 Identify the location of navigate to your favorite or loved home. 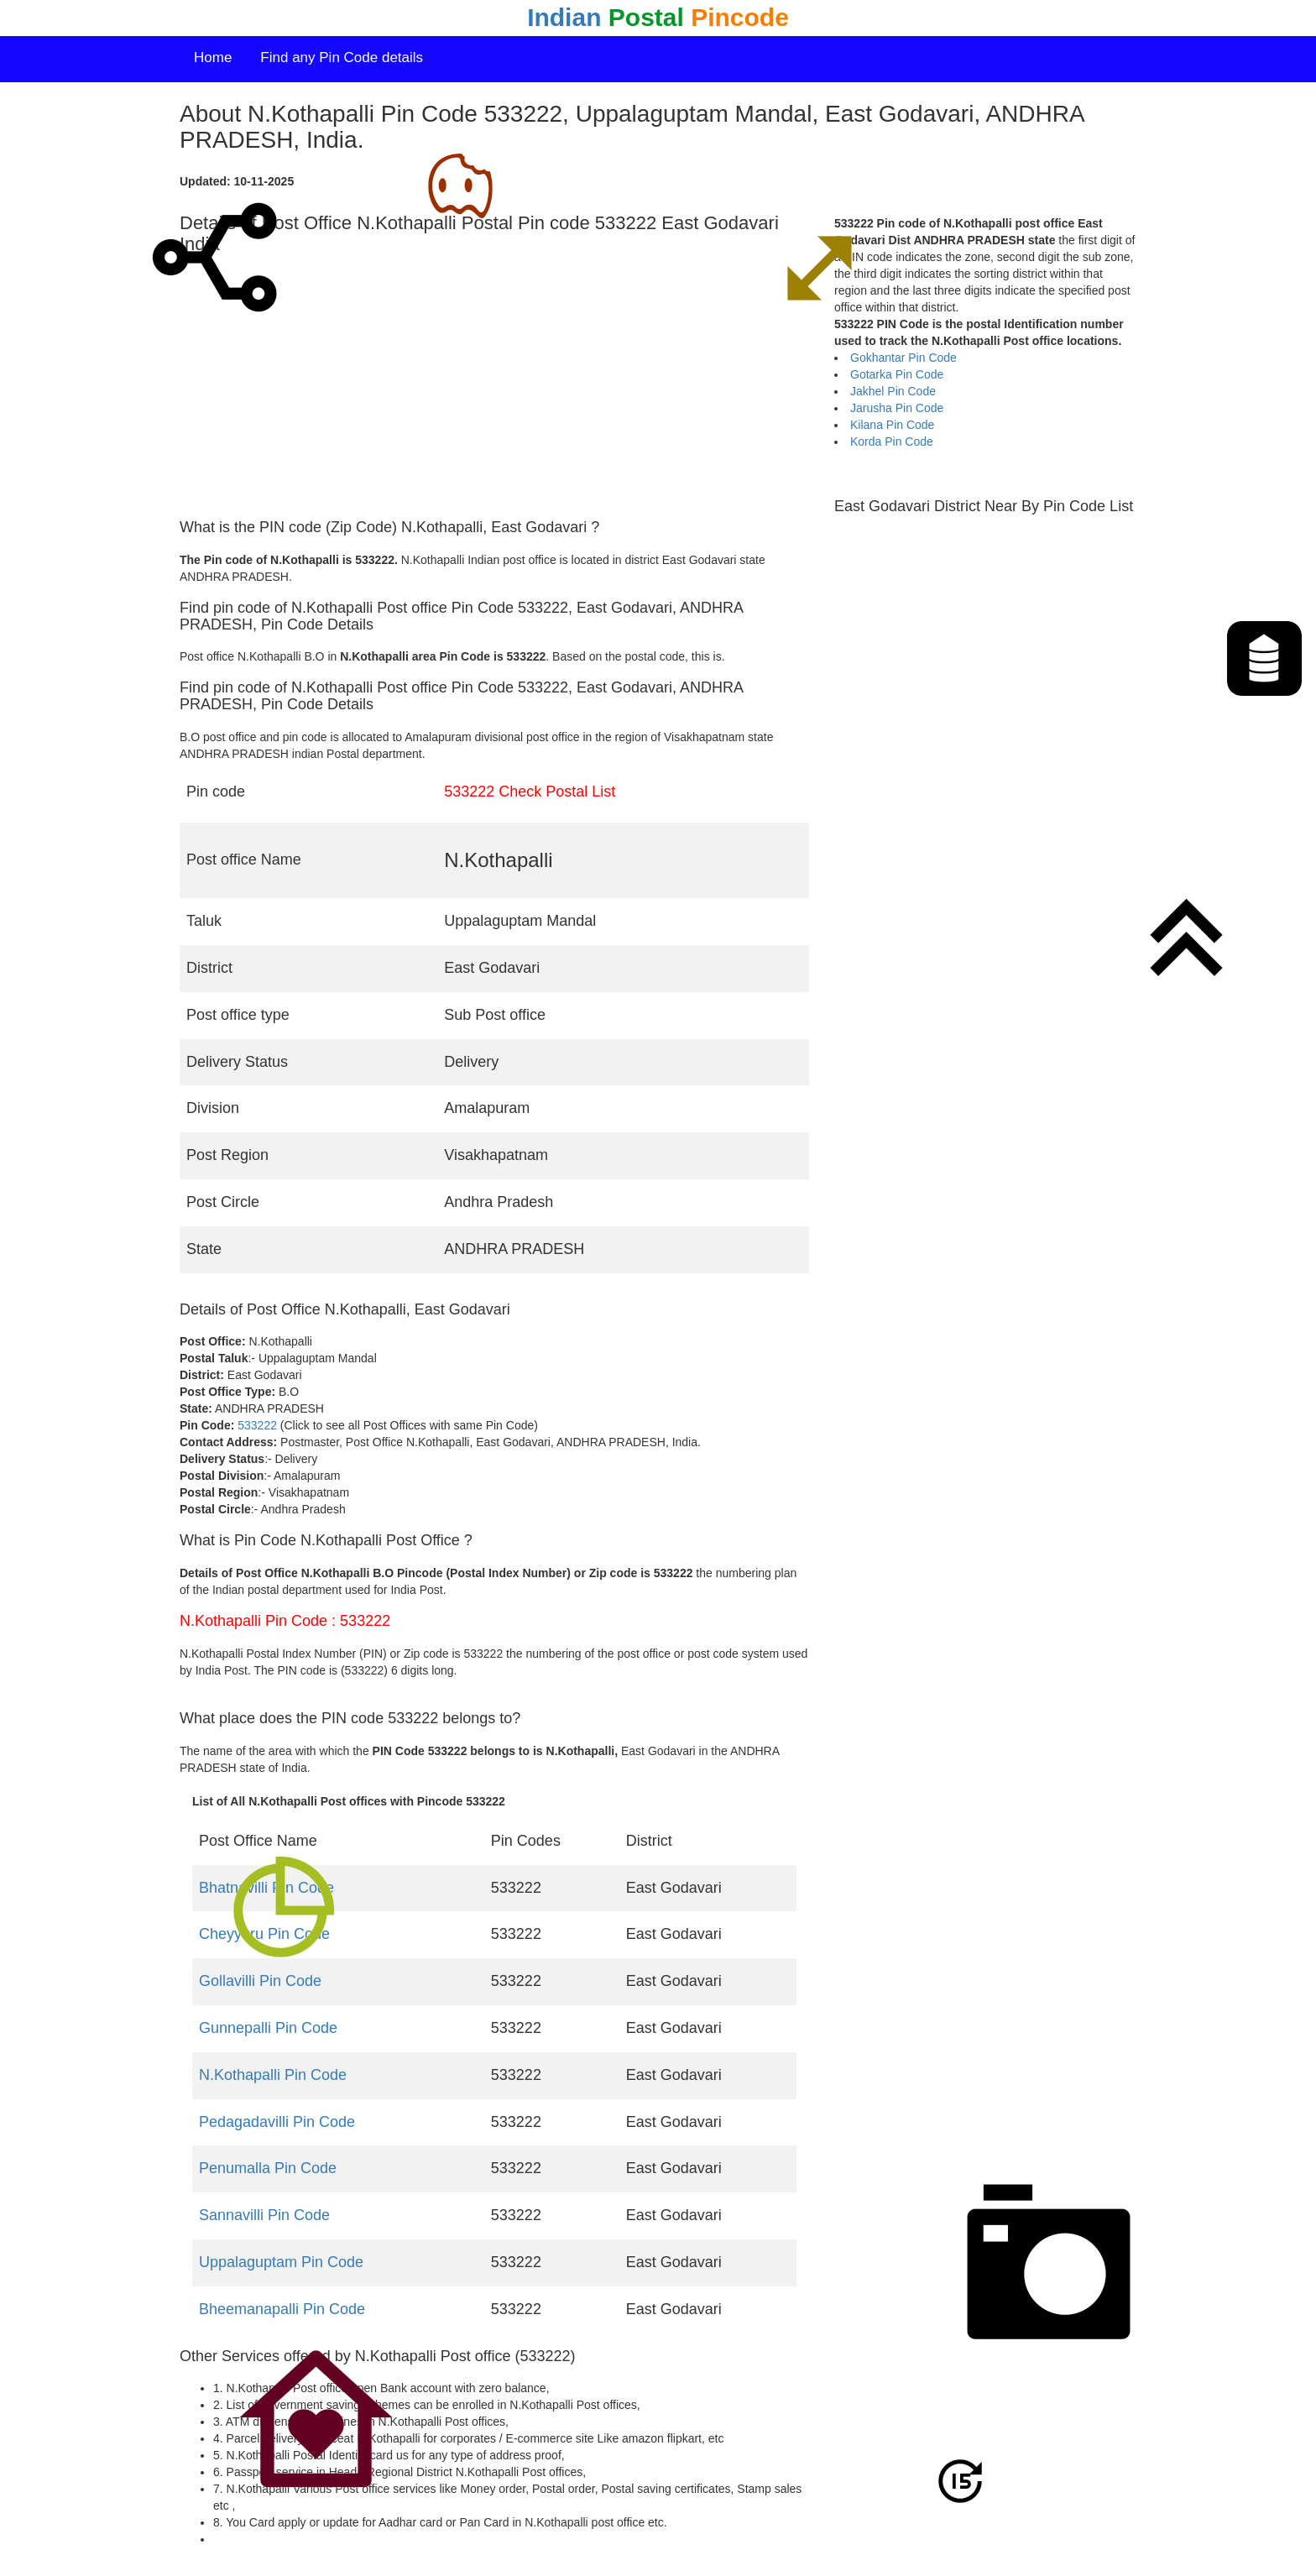
(316, 2424).